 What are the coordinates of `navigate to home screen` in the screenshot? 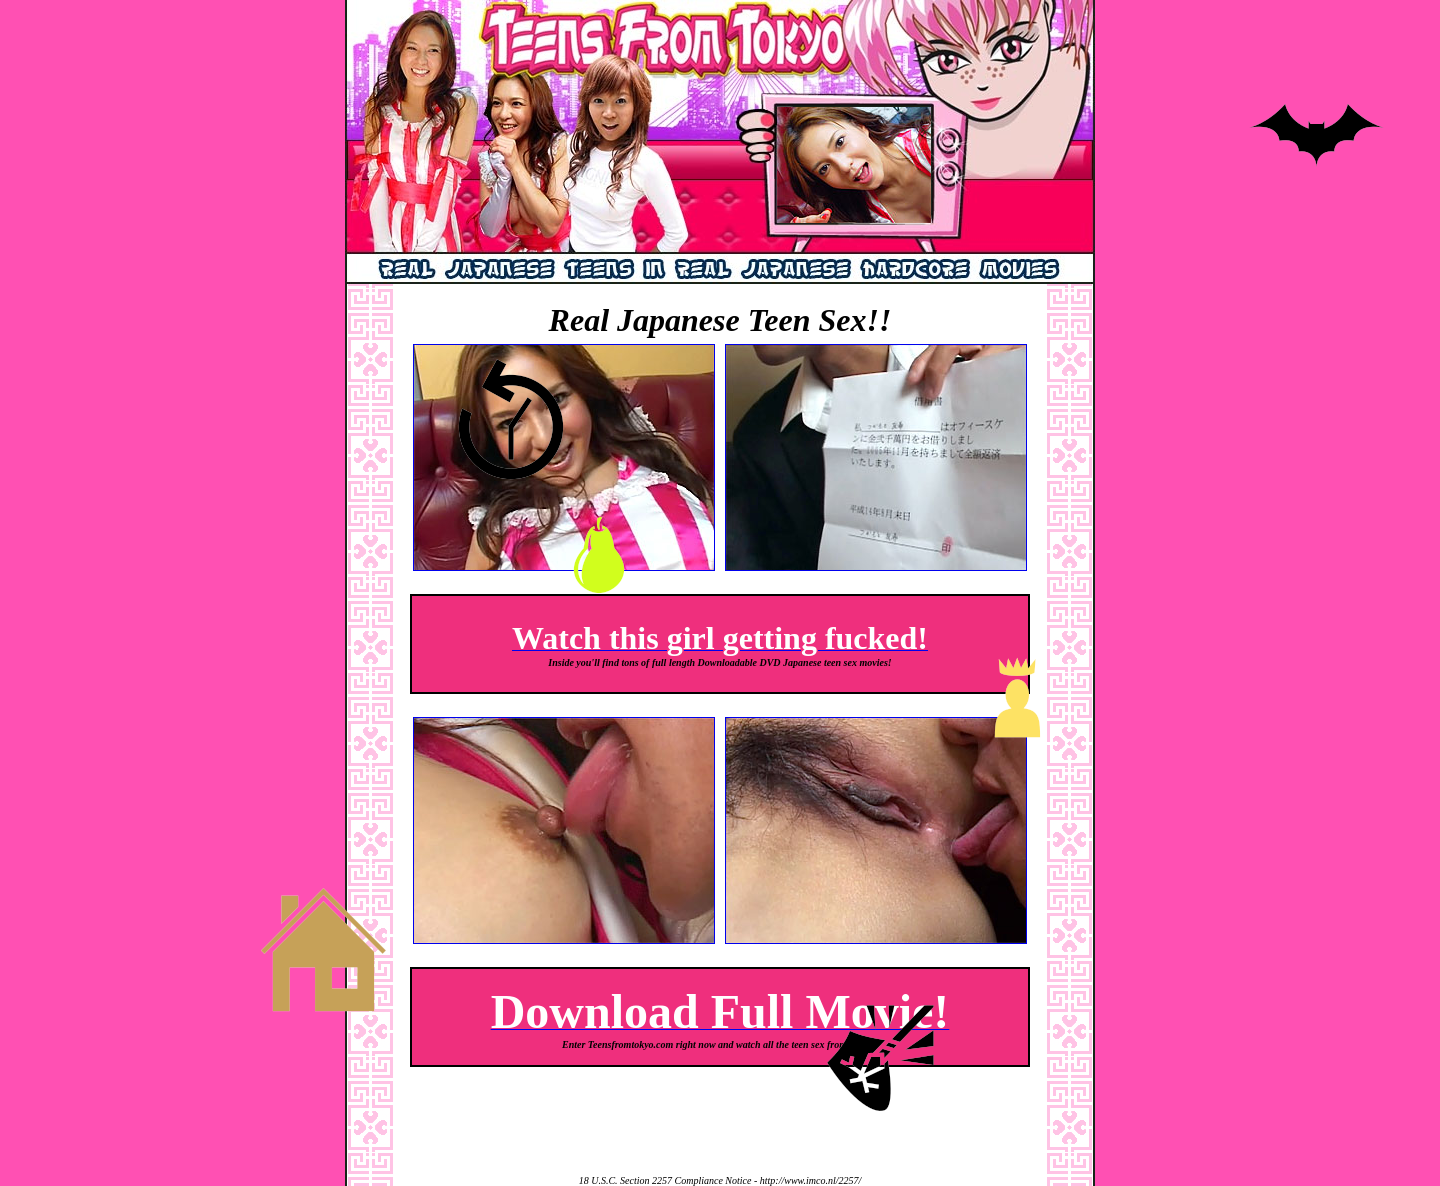 It's located at (323, 950).